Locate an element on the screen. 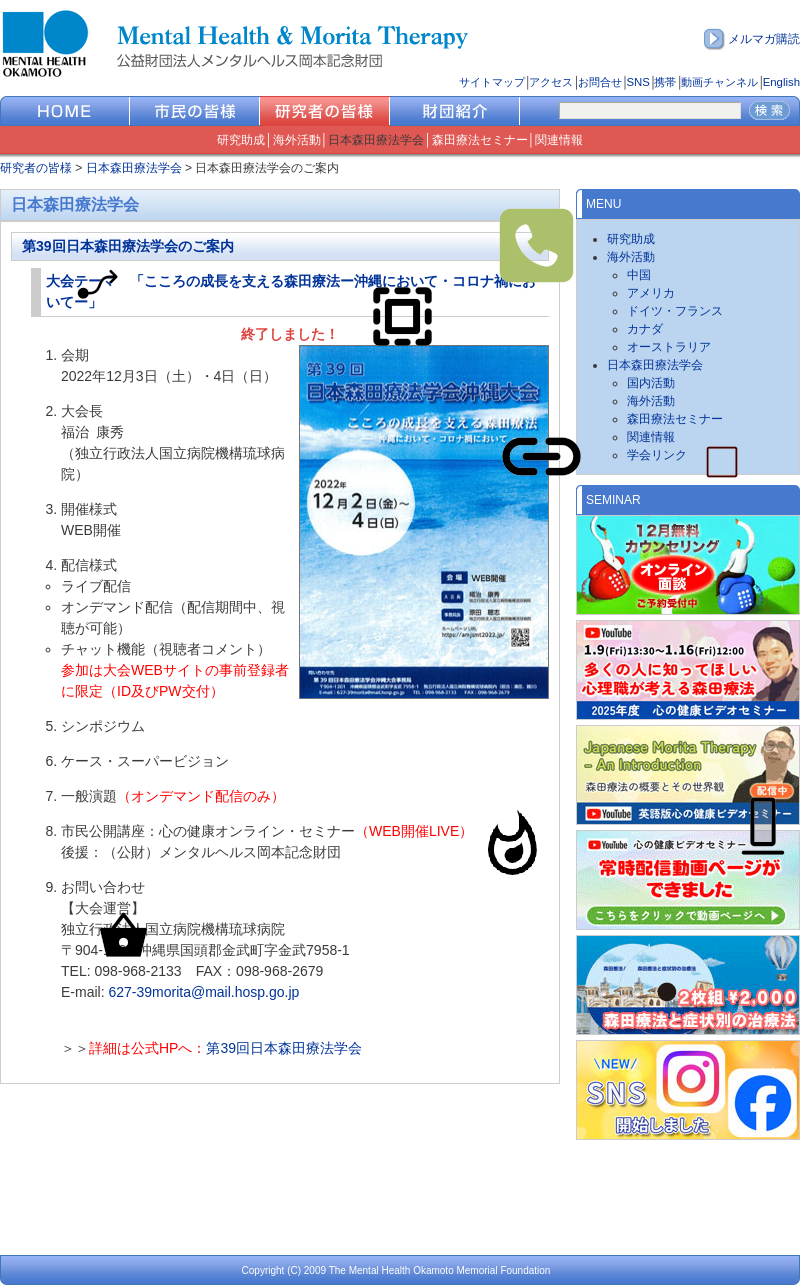  copy link to clipboard is located at coordinates (541, 456).